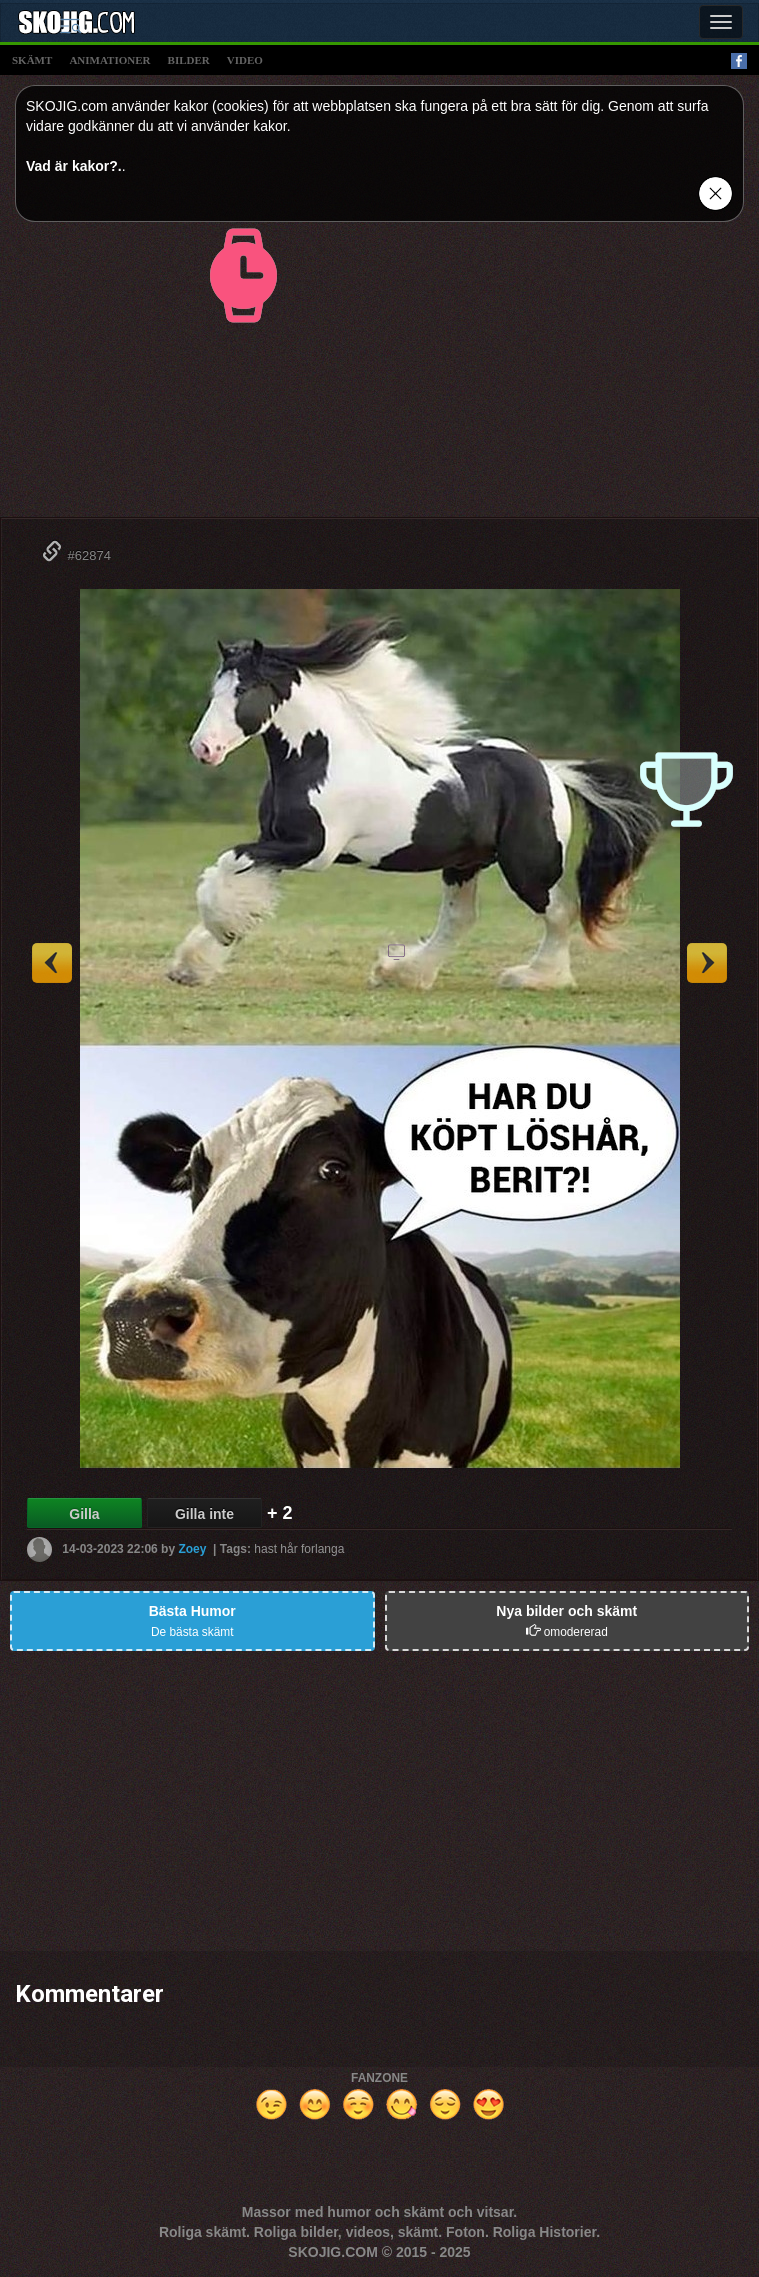 This screenshot has height=2277, width=759. Describe the element at coordinates (70, 26) in the screenshot. I see `search within a list or document` at that location.